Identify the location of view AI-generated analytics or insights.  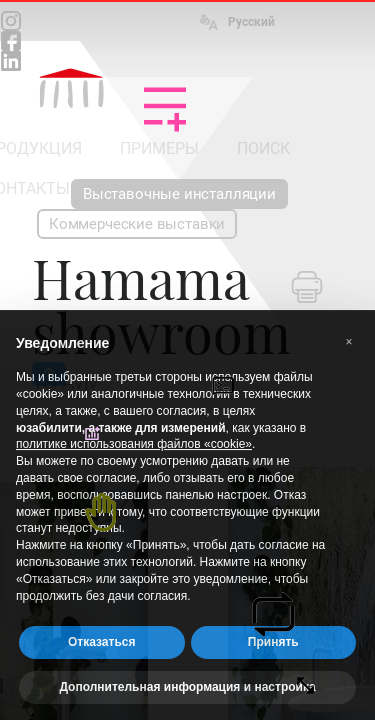
(92, 434).